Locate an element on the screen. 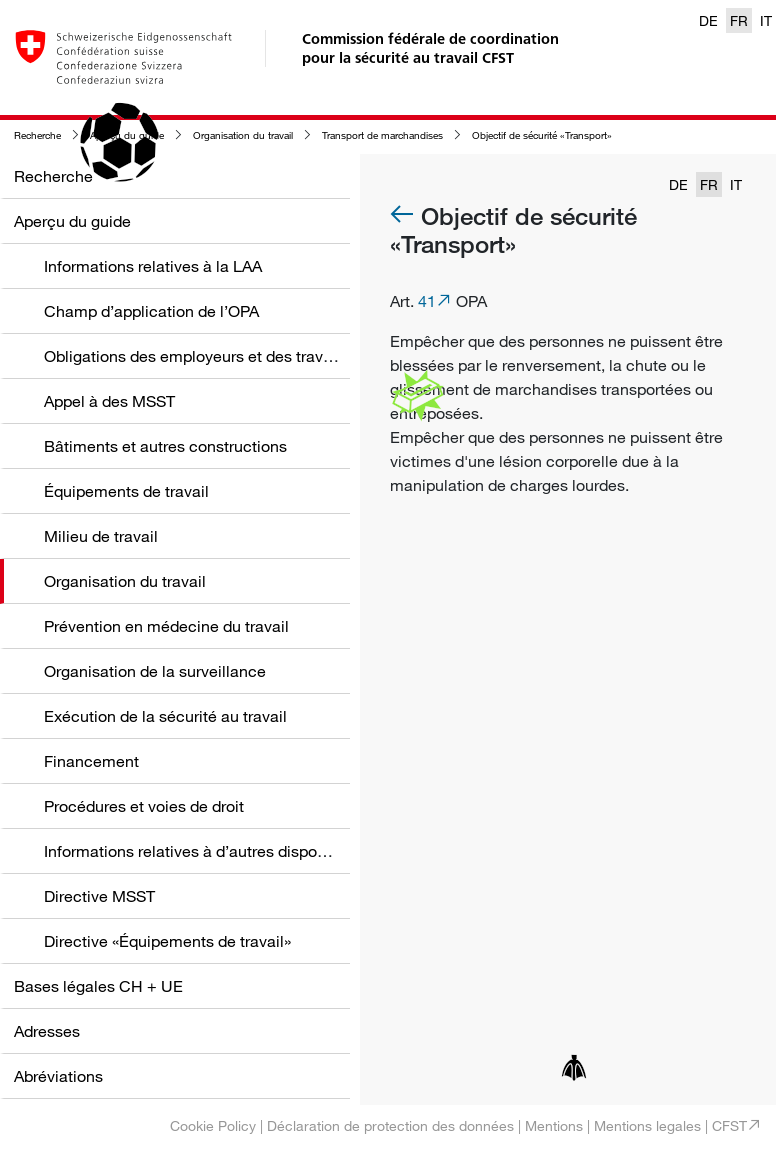 Image resolution: width=776 pixels, height=1156 pixels. indicates a gold bar or treasure reward is located at coordinates (418, 395).